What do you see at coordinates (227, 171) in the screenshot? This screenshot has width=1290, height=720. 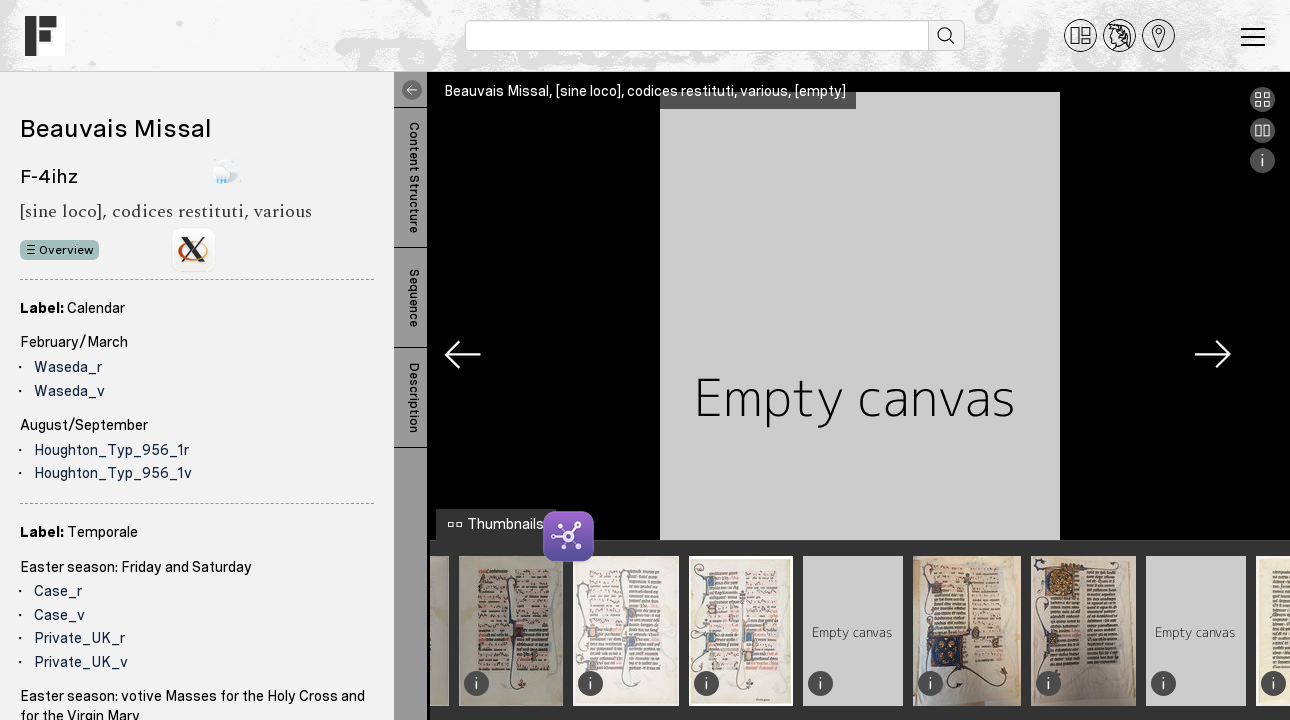 I see `indicates nighttime rain or showers in weather forecast` at bounding box center [227, 171].